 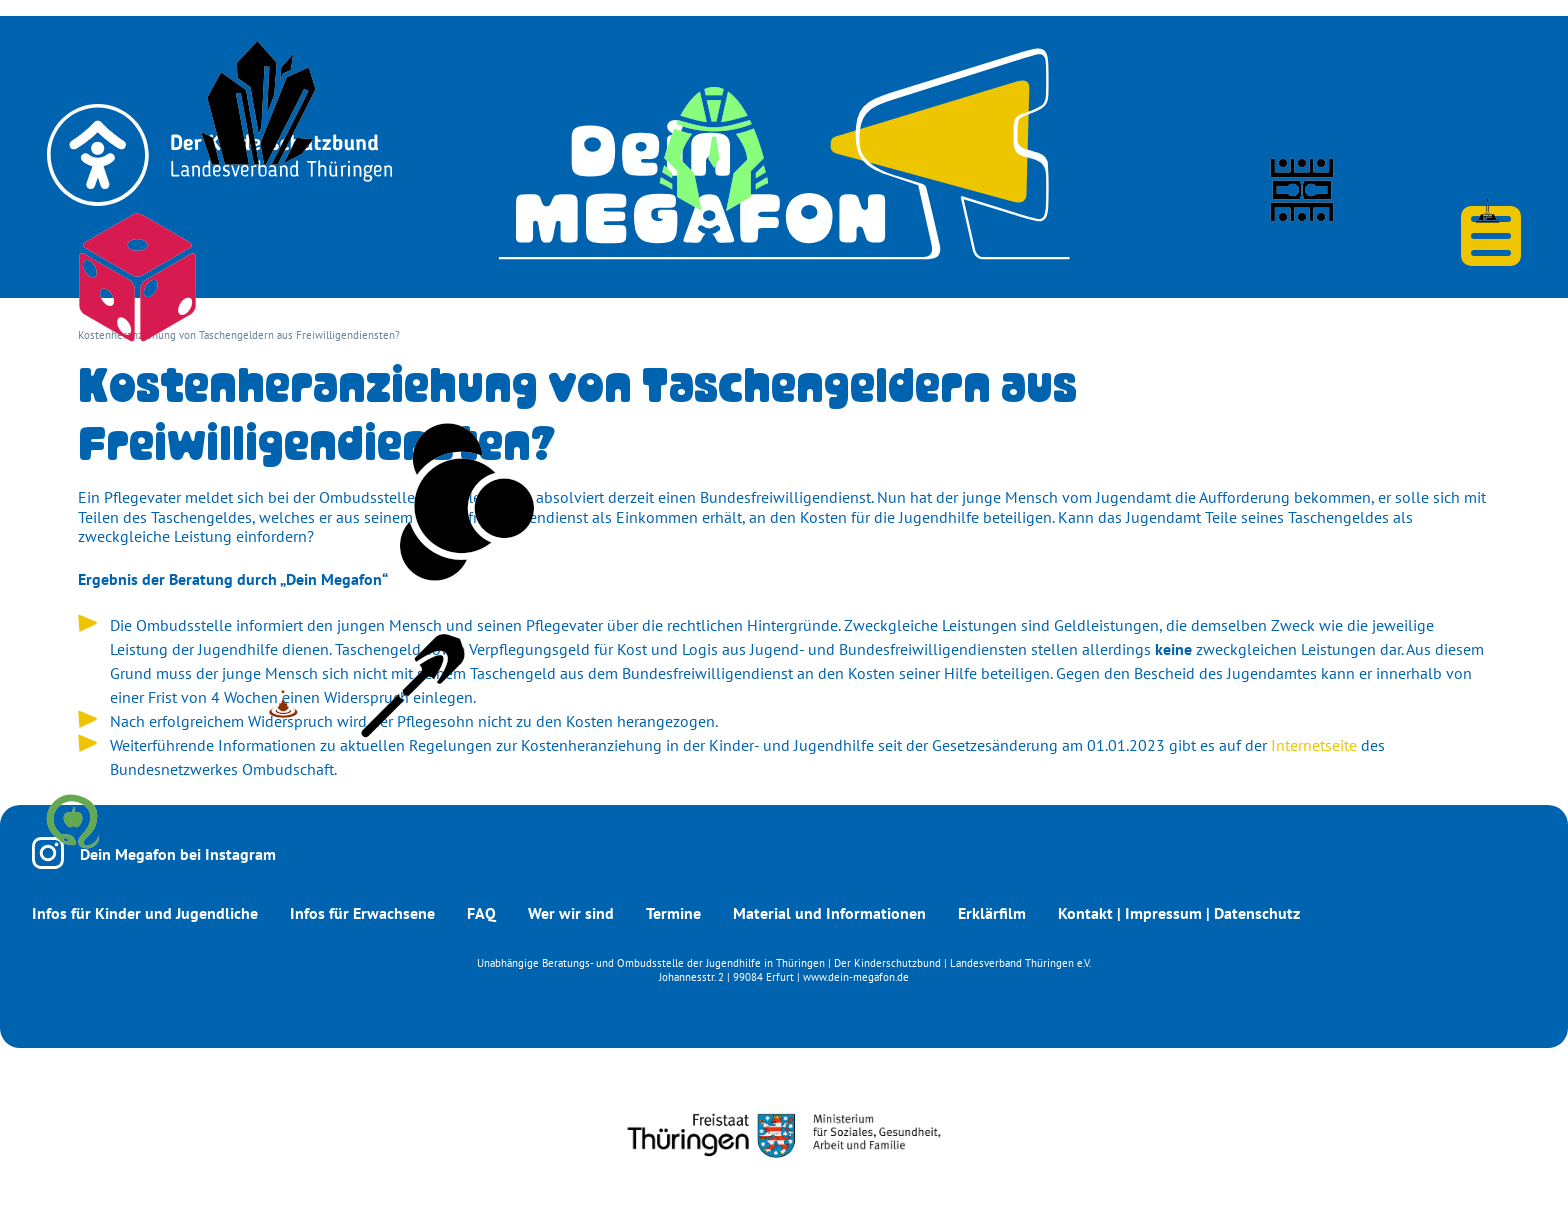 I want to click on view crystal resources or inventory, so click(x=258, y=103).